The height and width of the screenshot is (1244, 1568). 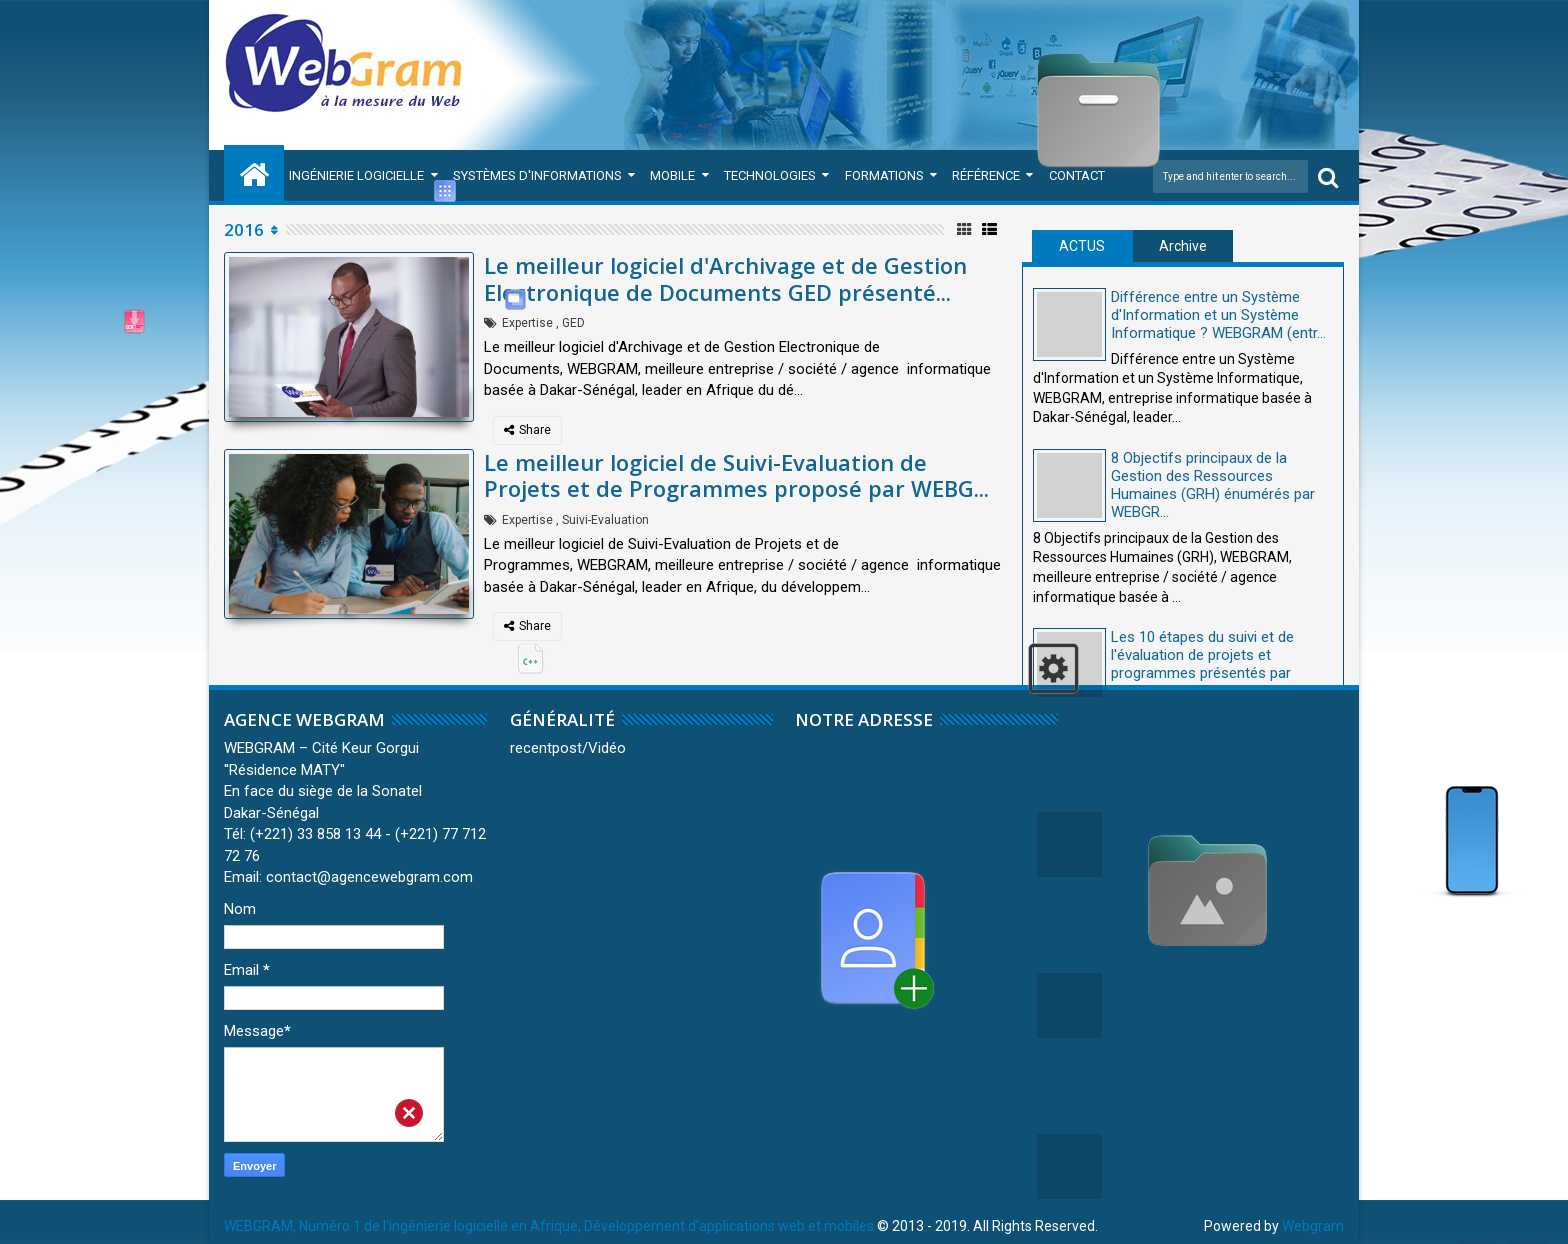 I want to click on iPhone 13 device icon, so click(x=1472, y=842).